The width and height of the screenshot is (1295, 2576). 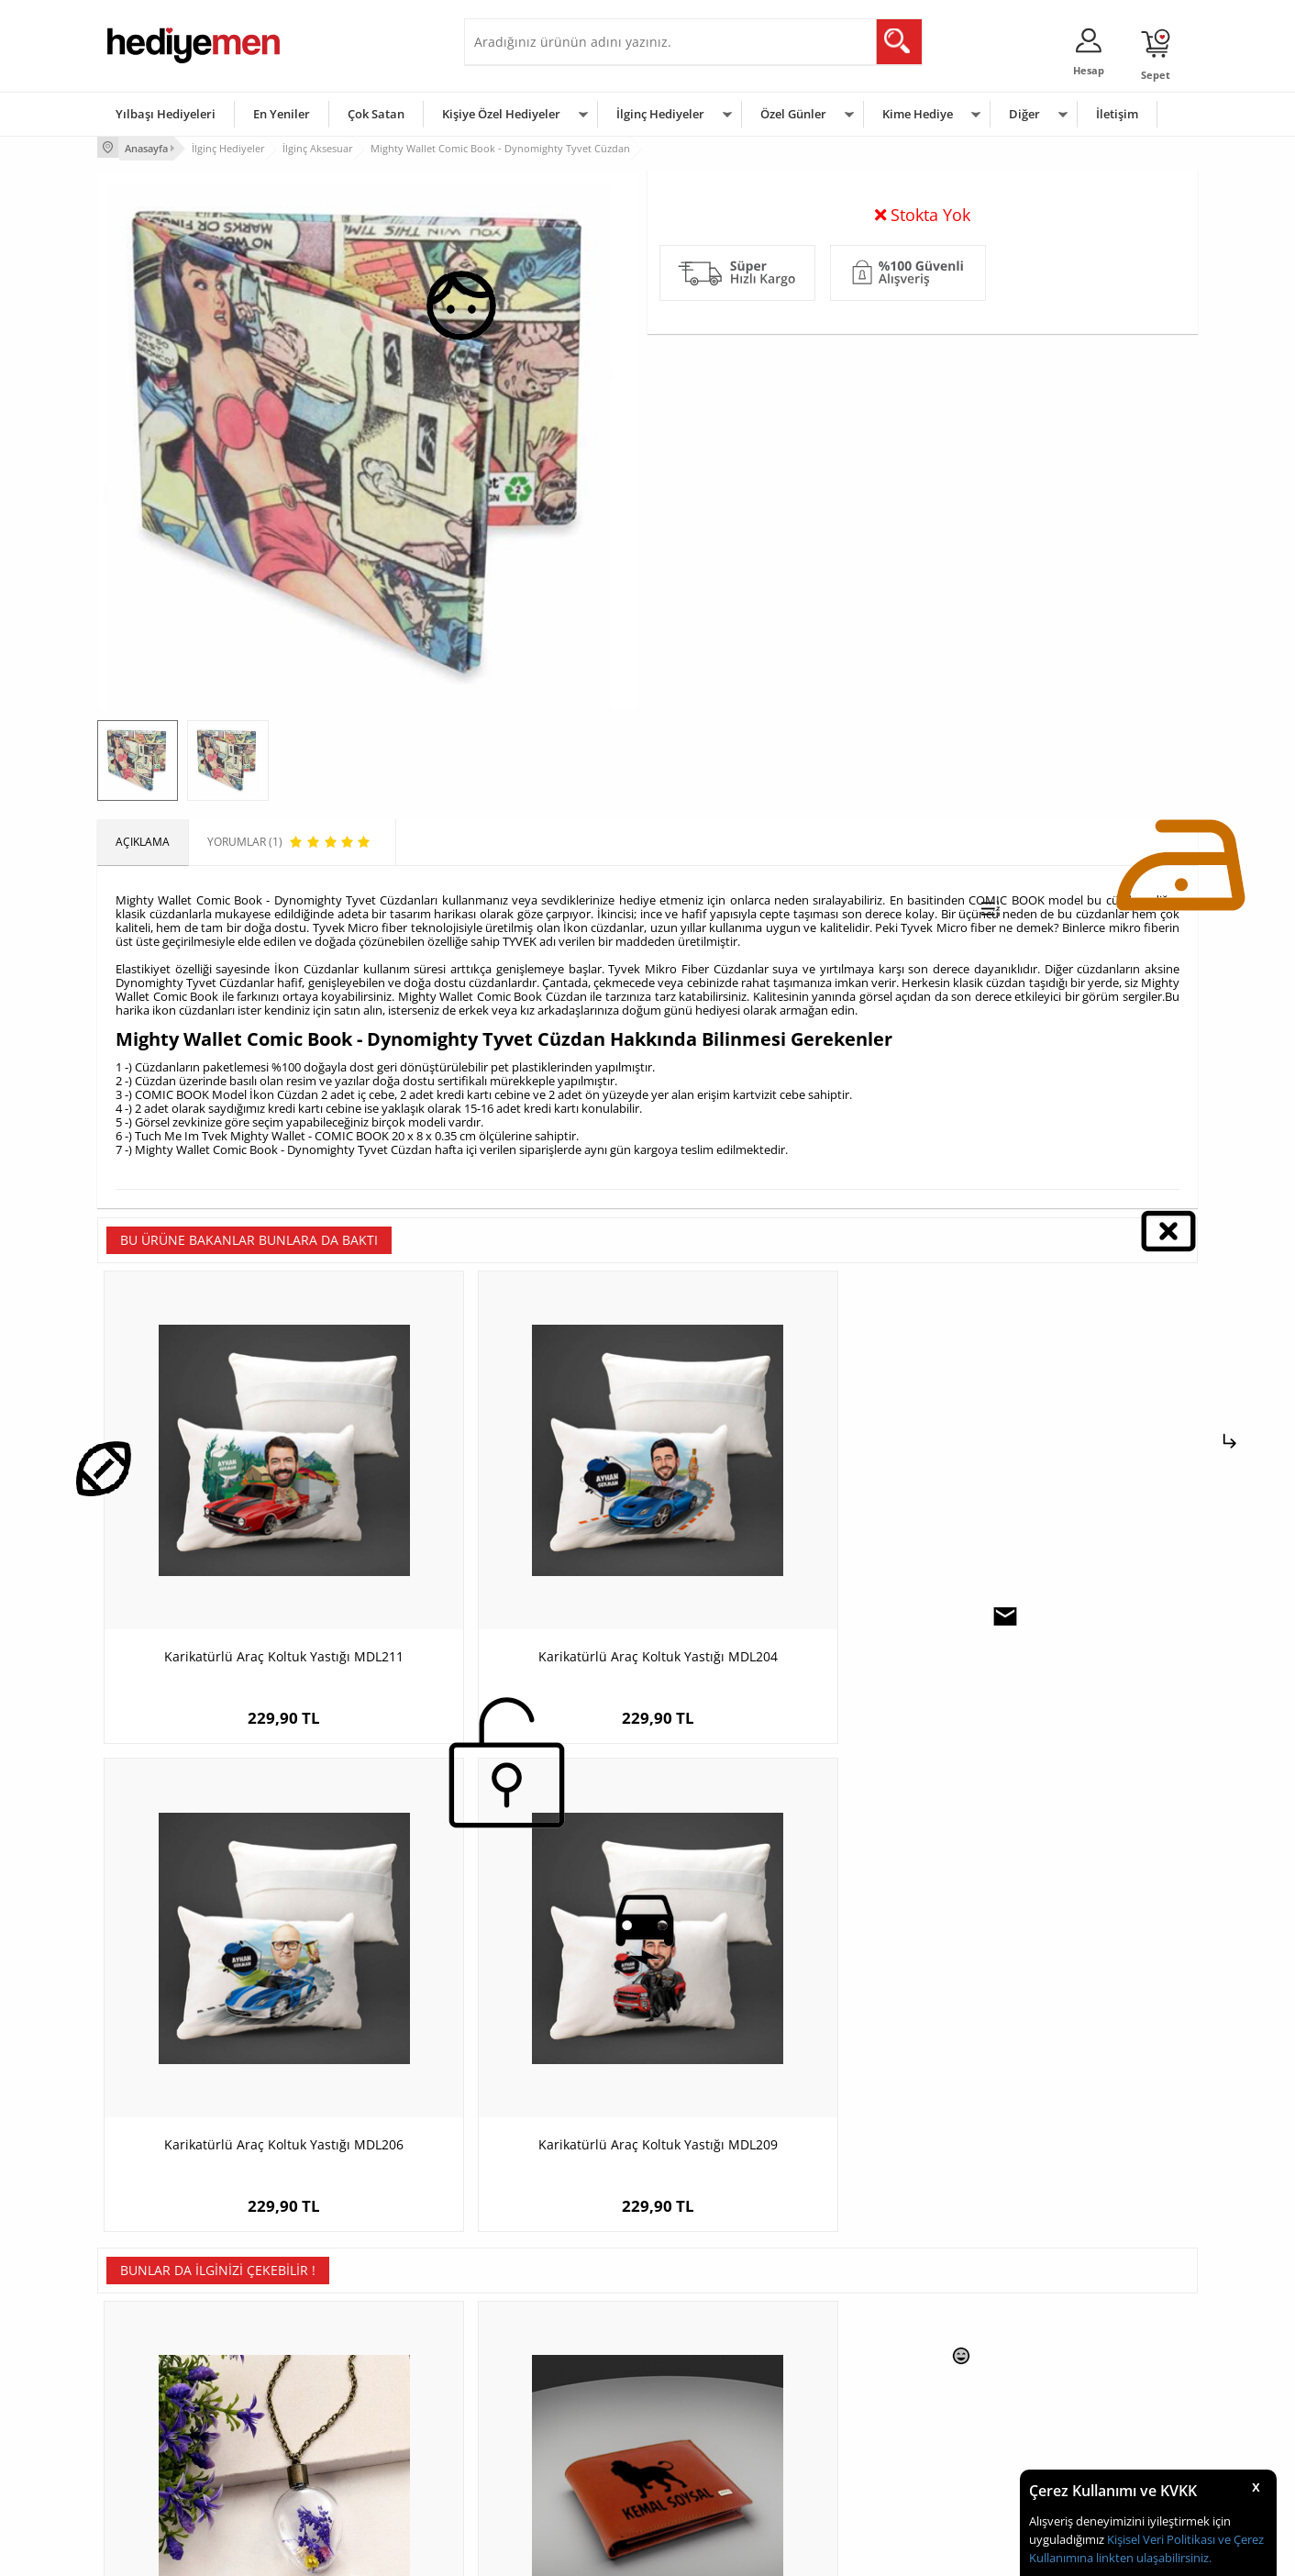 What do you see at coordinates (961, 2356) in the screenshot?
I see `rate your experience as very satisfied` at bounding box center [961, 2356].